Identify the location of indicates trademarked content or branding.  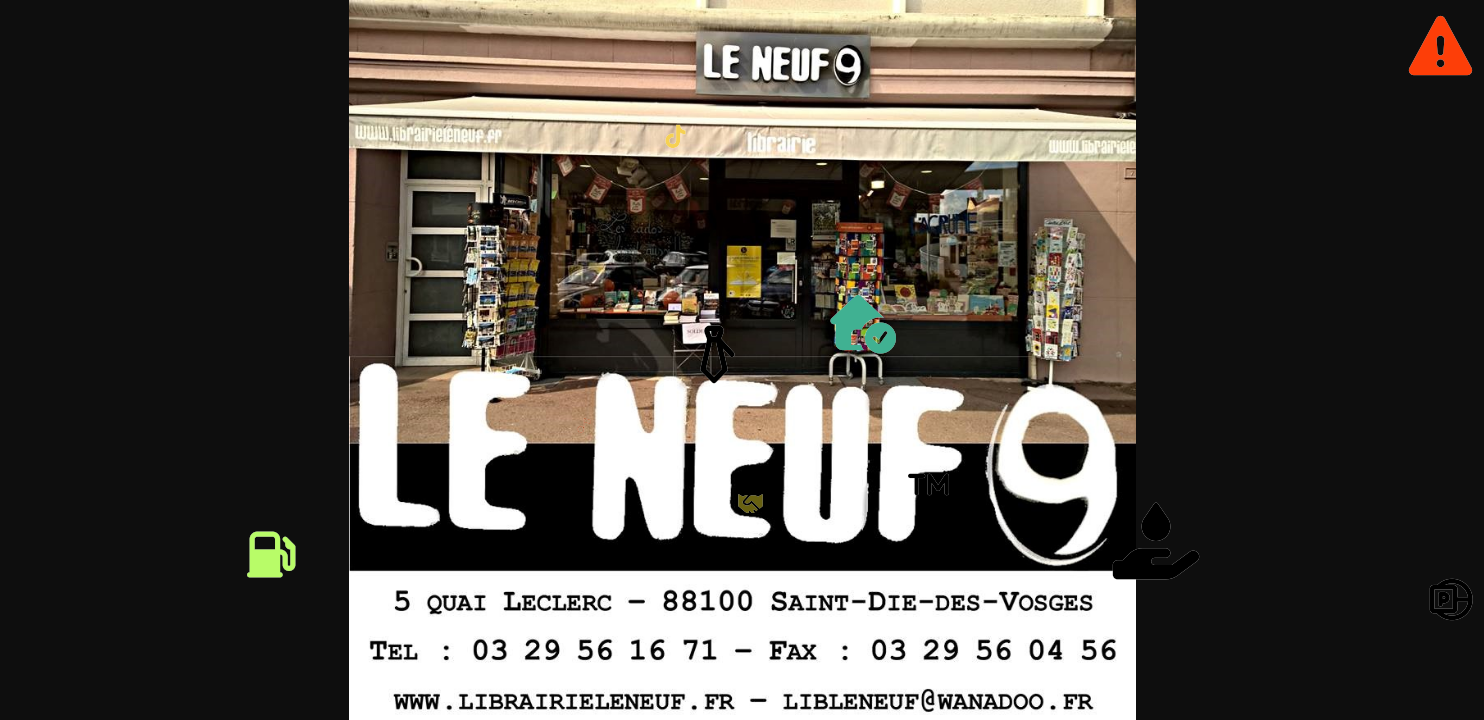
(929, 484).